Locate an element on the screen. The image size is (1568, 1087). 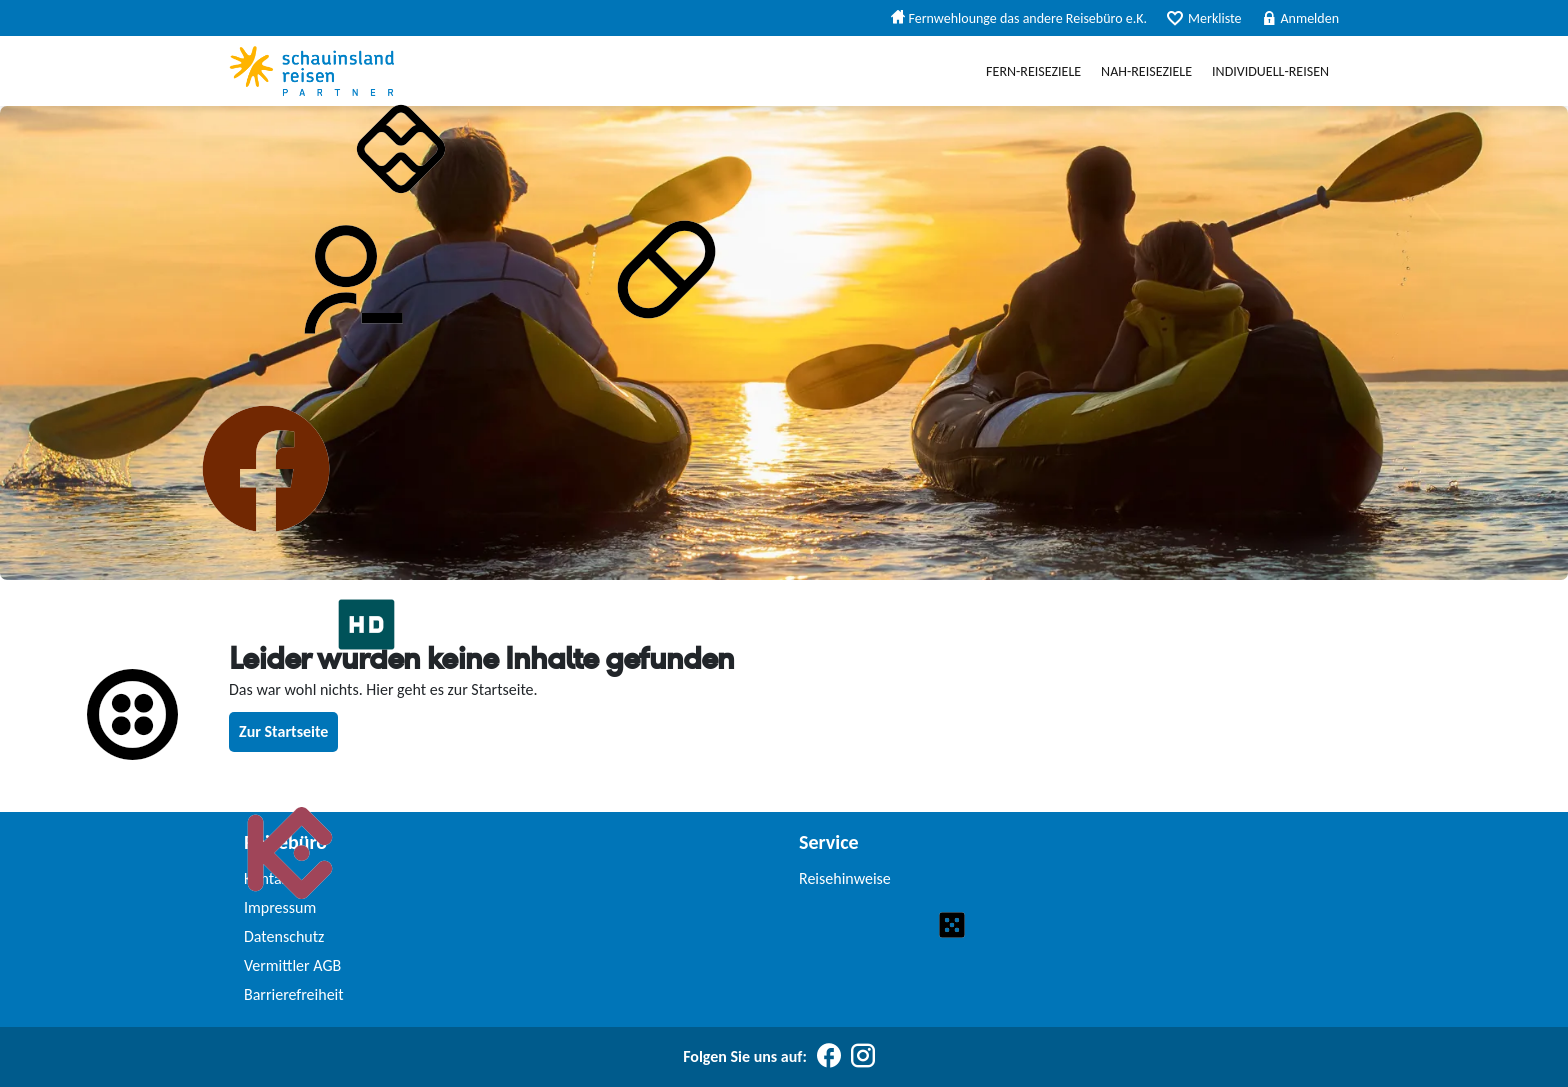
indicates high definition video quality is located at coordinates (366, 624).